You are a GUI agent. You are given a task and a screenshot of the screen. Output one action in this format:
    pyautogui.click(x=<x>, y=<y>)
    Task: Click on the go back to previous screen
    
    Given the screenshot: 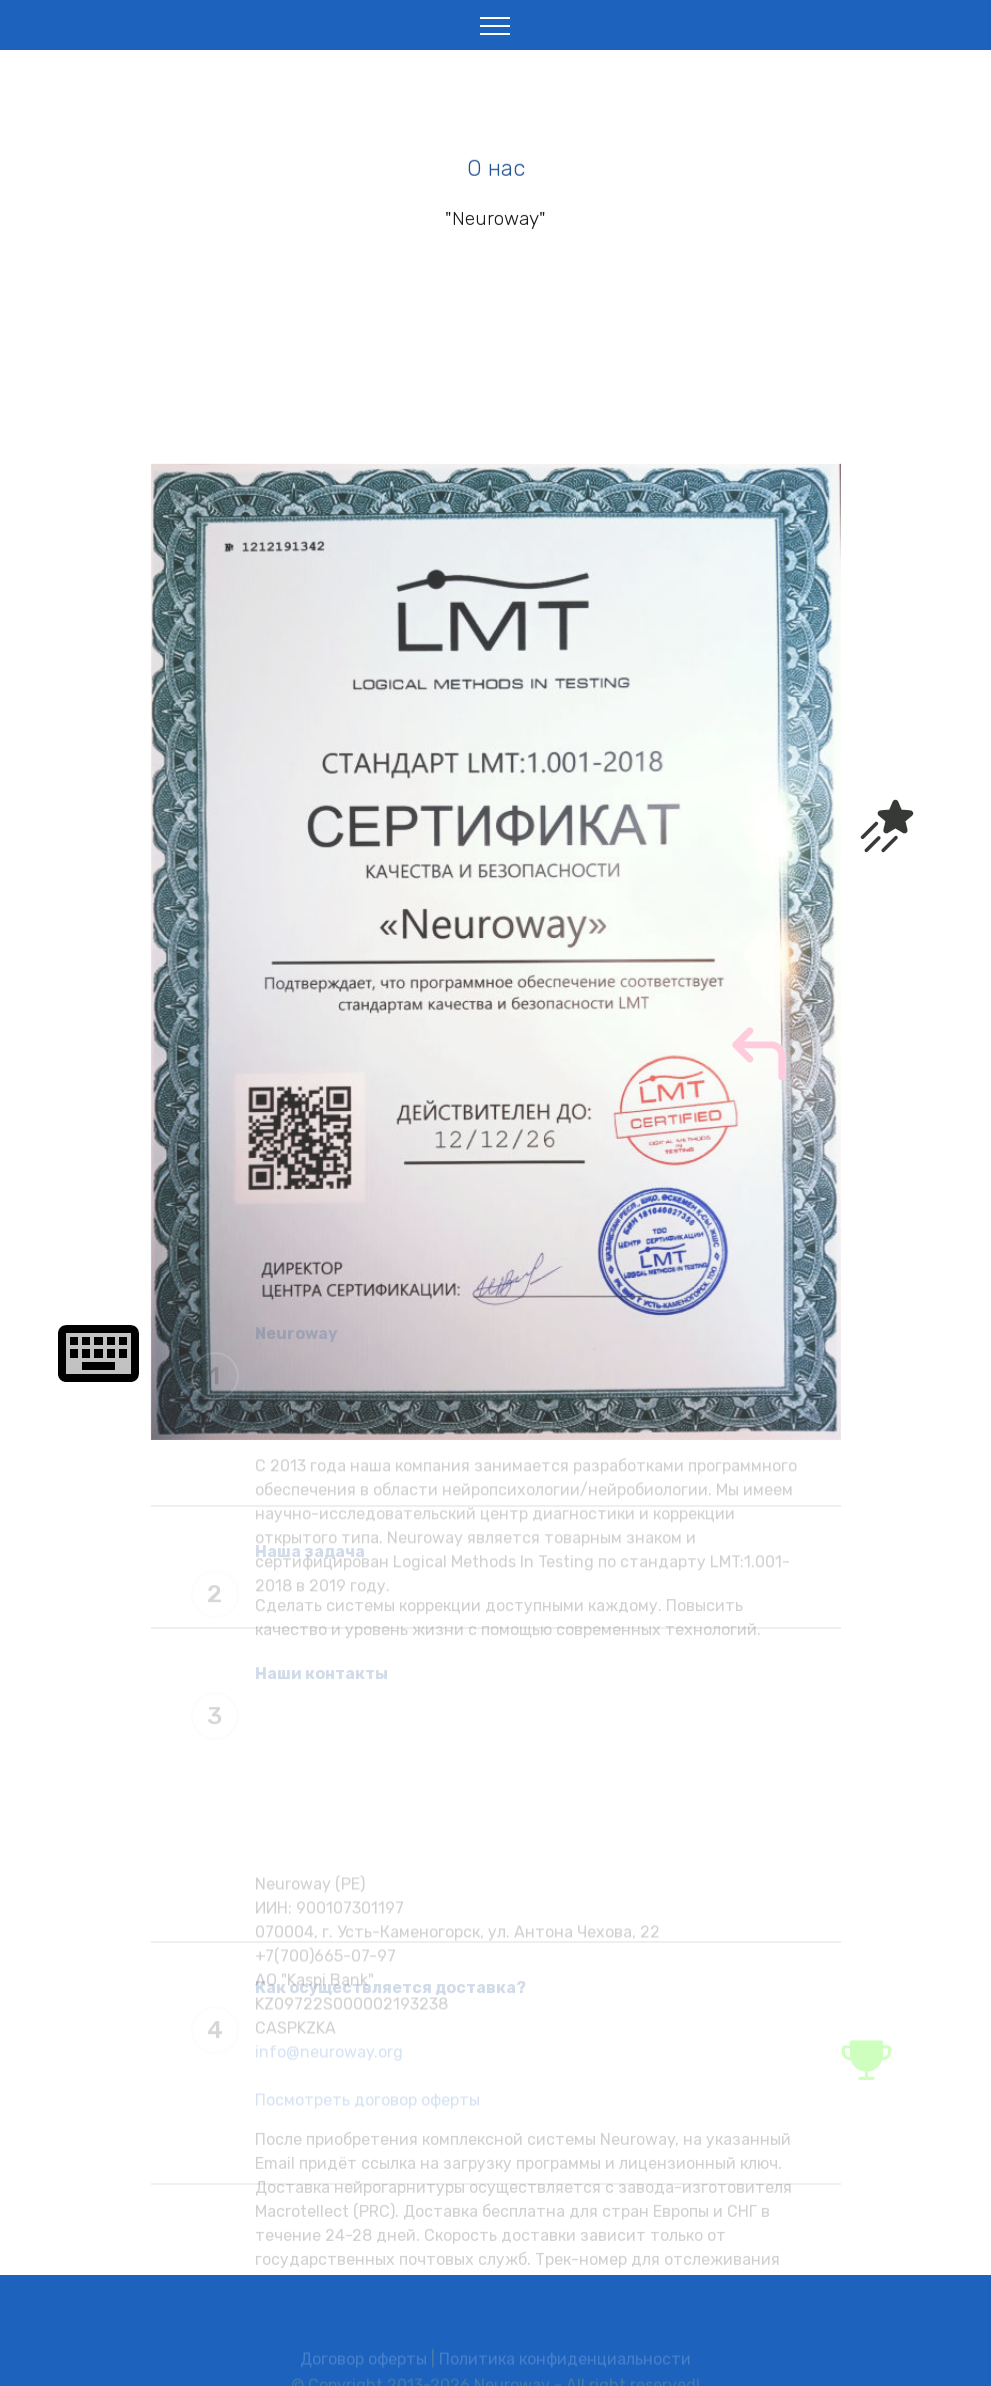 What is the action you would take?
    pyautogui.click(x=760, y=1055)
    